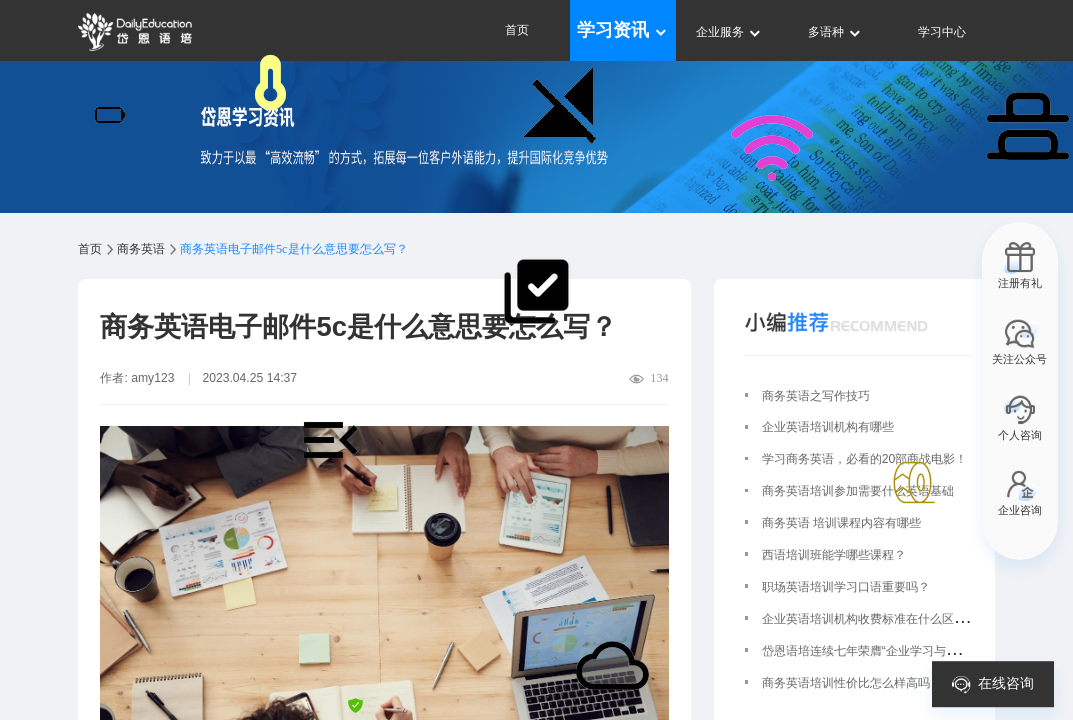 The image size is (1073, 720). What do you see at coordinates (110, 114) in the screenshot?
I see `indicates empty battery status` at bounding box center [110, 114].